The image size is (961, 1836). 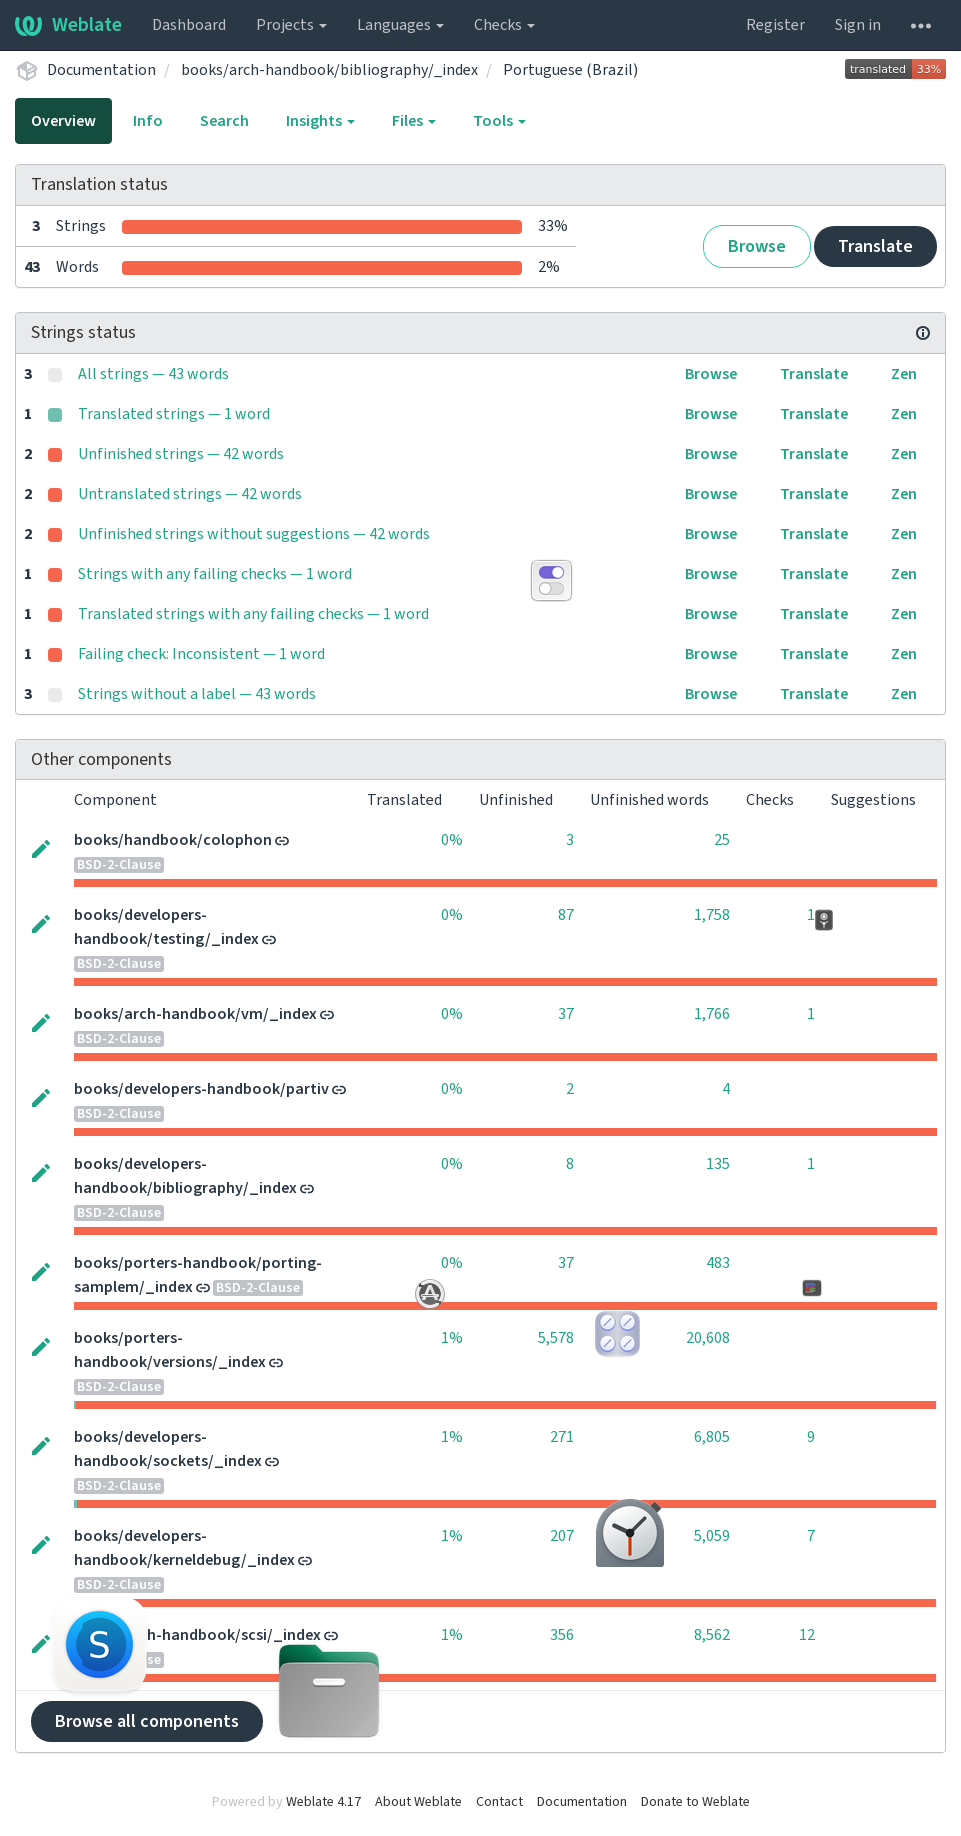 What do you see at coordinates (824, 920) in the screenshot?
I see `open déjà dup backup application` at bounding box center [824, 920].